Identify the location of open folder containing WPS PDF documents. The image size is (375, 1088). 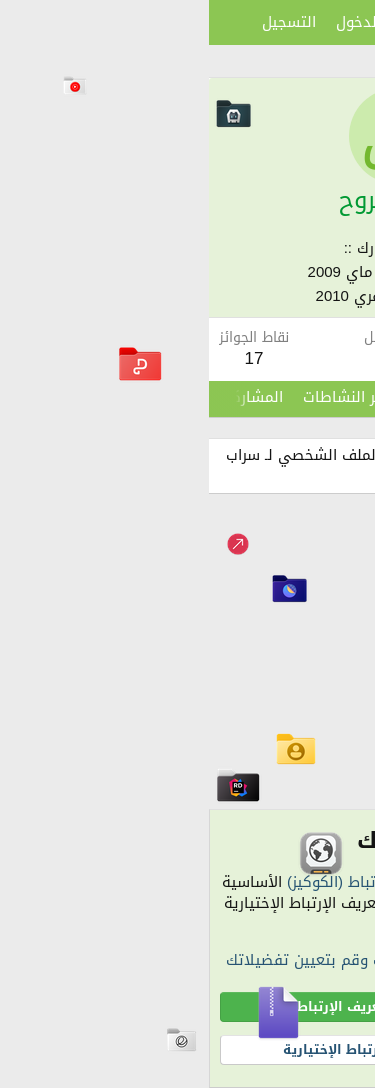
(140, 365).